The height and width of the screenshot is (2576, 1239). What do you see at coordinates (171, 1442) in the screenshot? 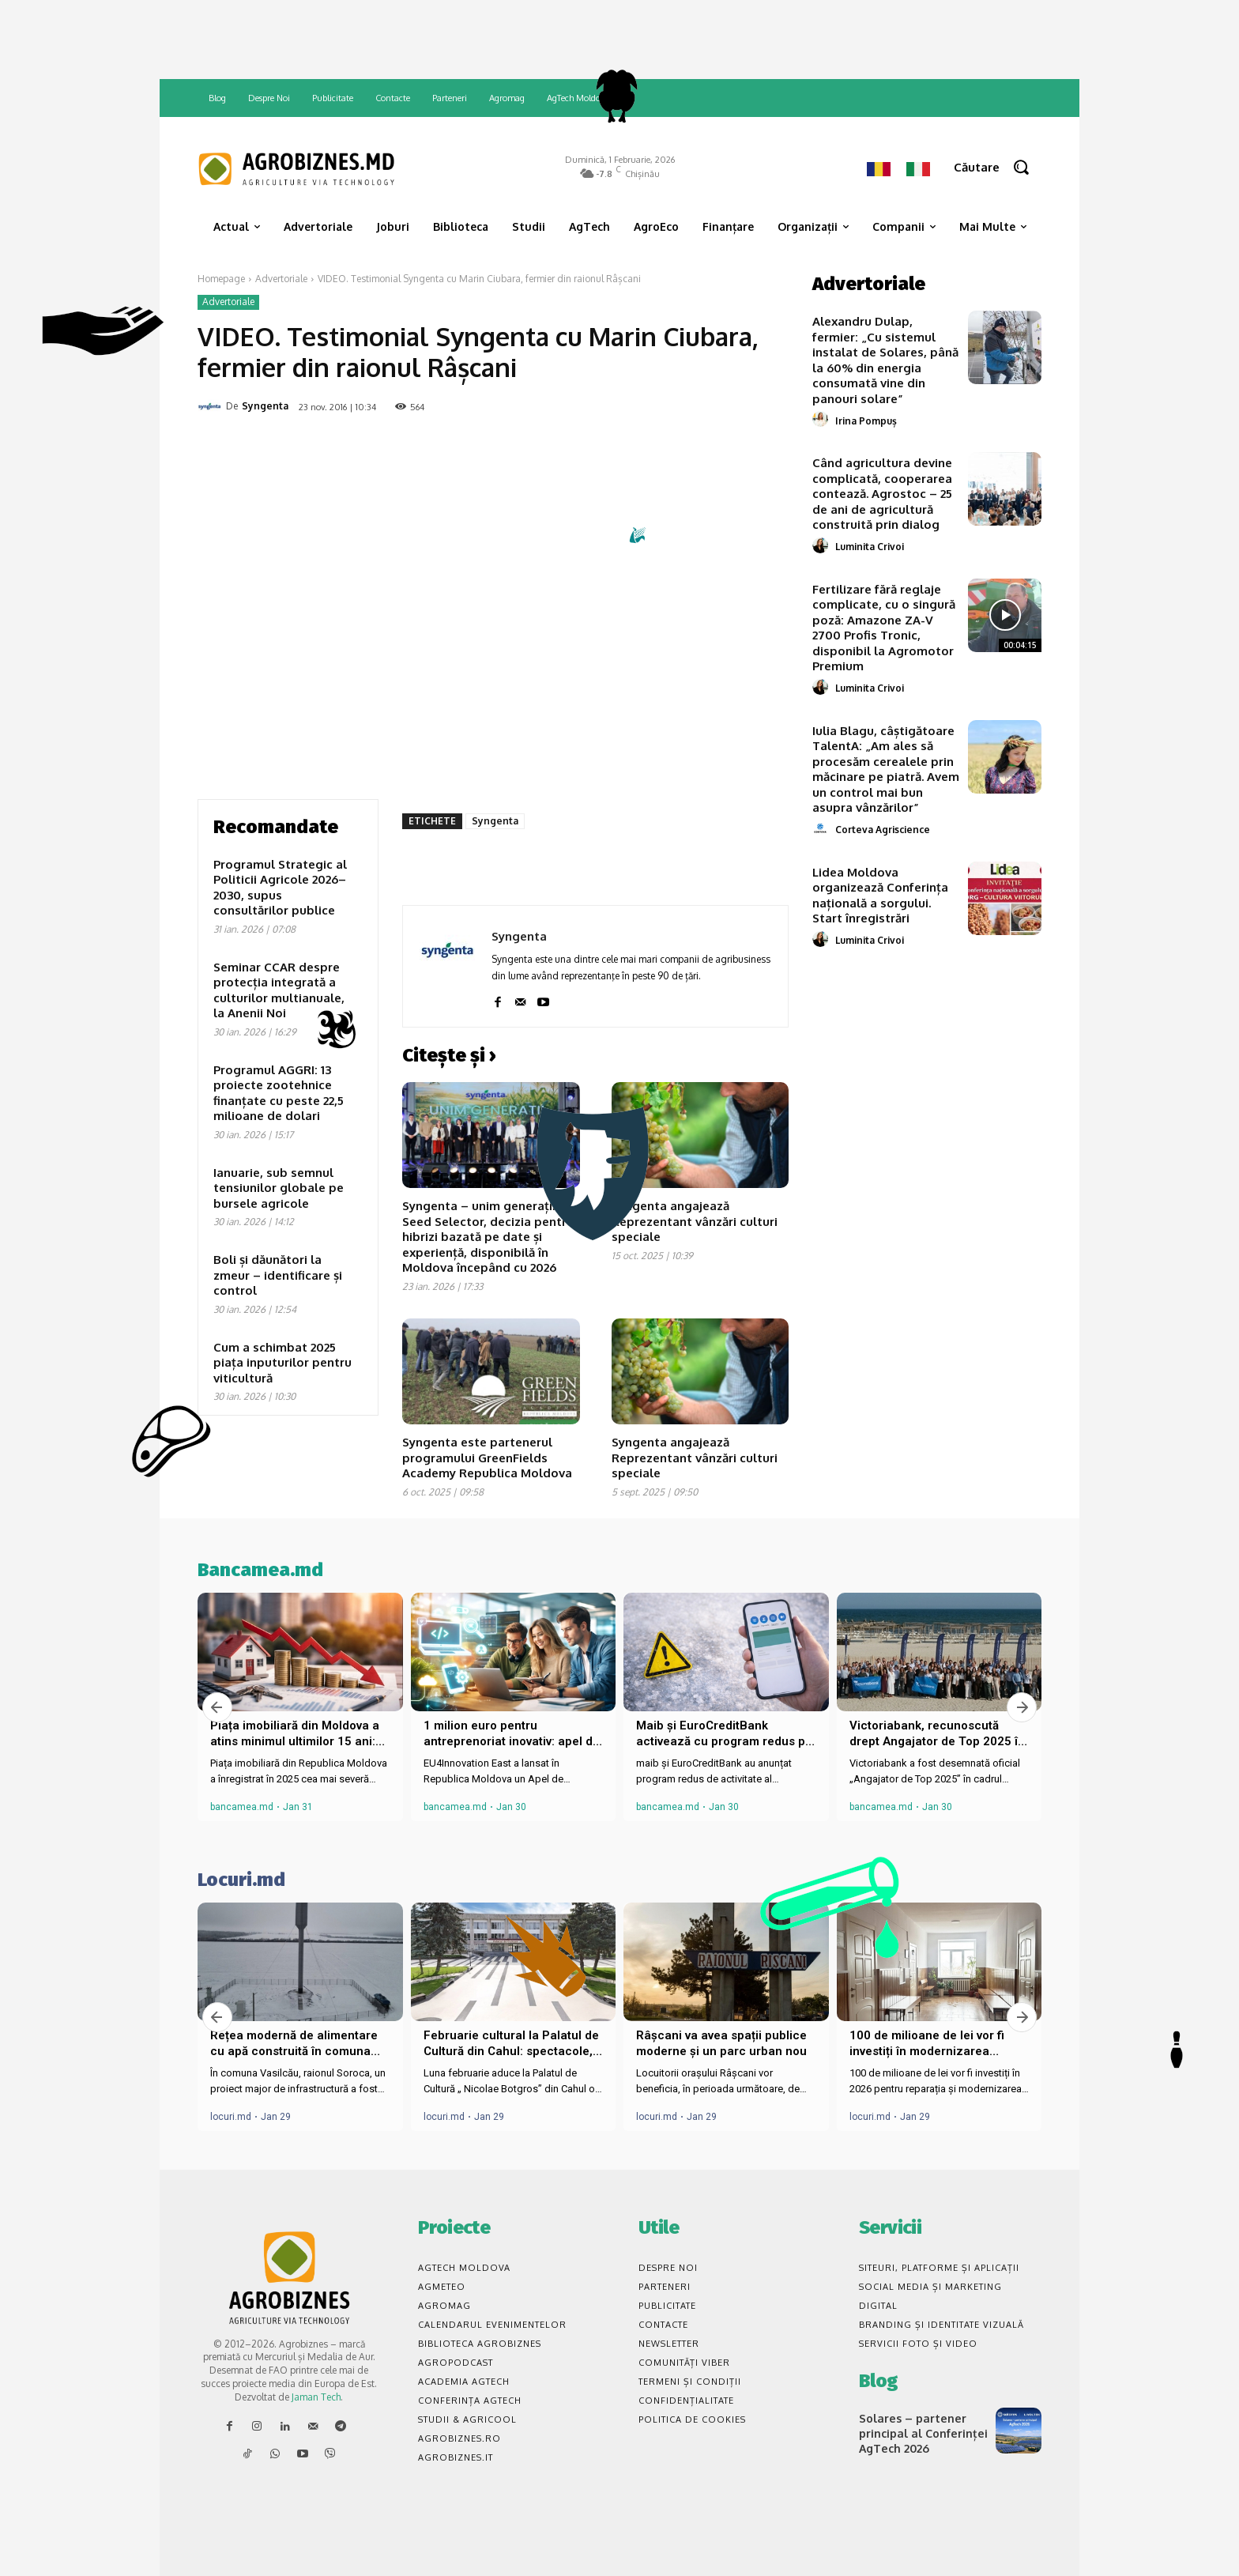
I see `browse meat or protein food options` at bounding box center [171, 1442].